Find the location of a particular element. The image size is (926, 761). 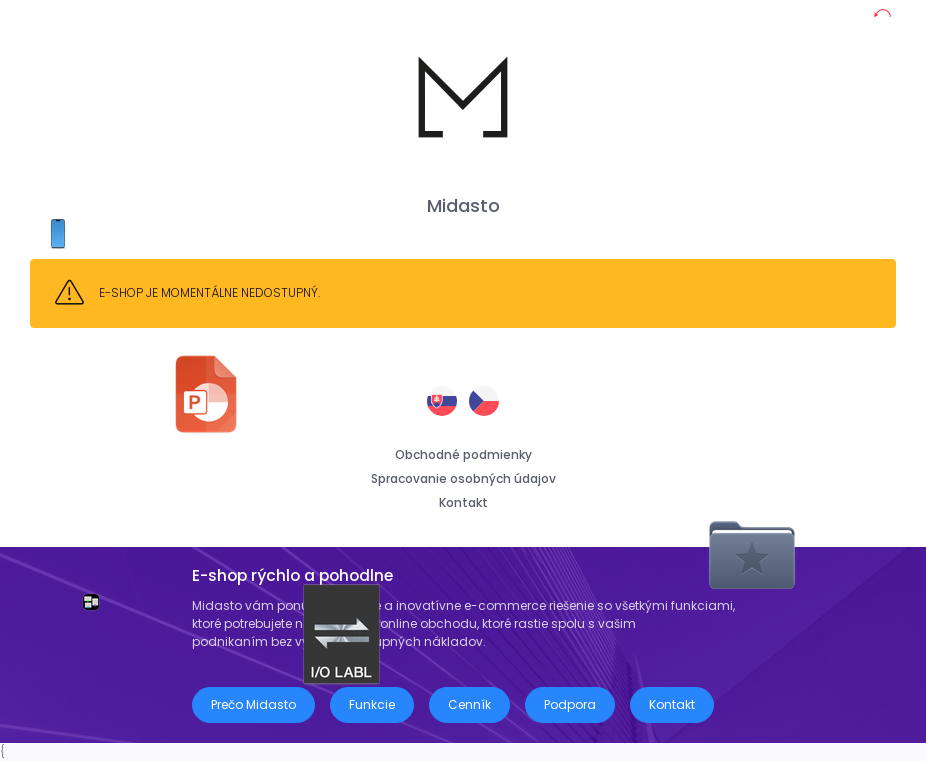

open bookmarked or favorite files is located at coordinates (752, 555).